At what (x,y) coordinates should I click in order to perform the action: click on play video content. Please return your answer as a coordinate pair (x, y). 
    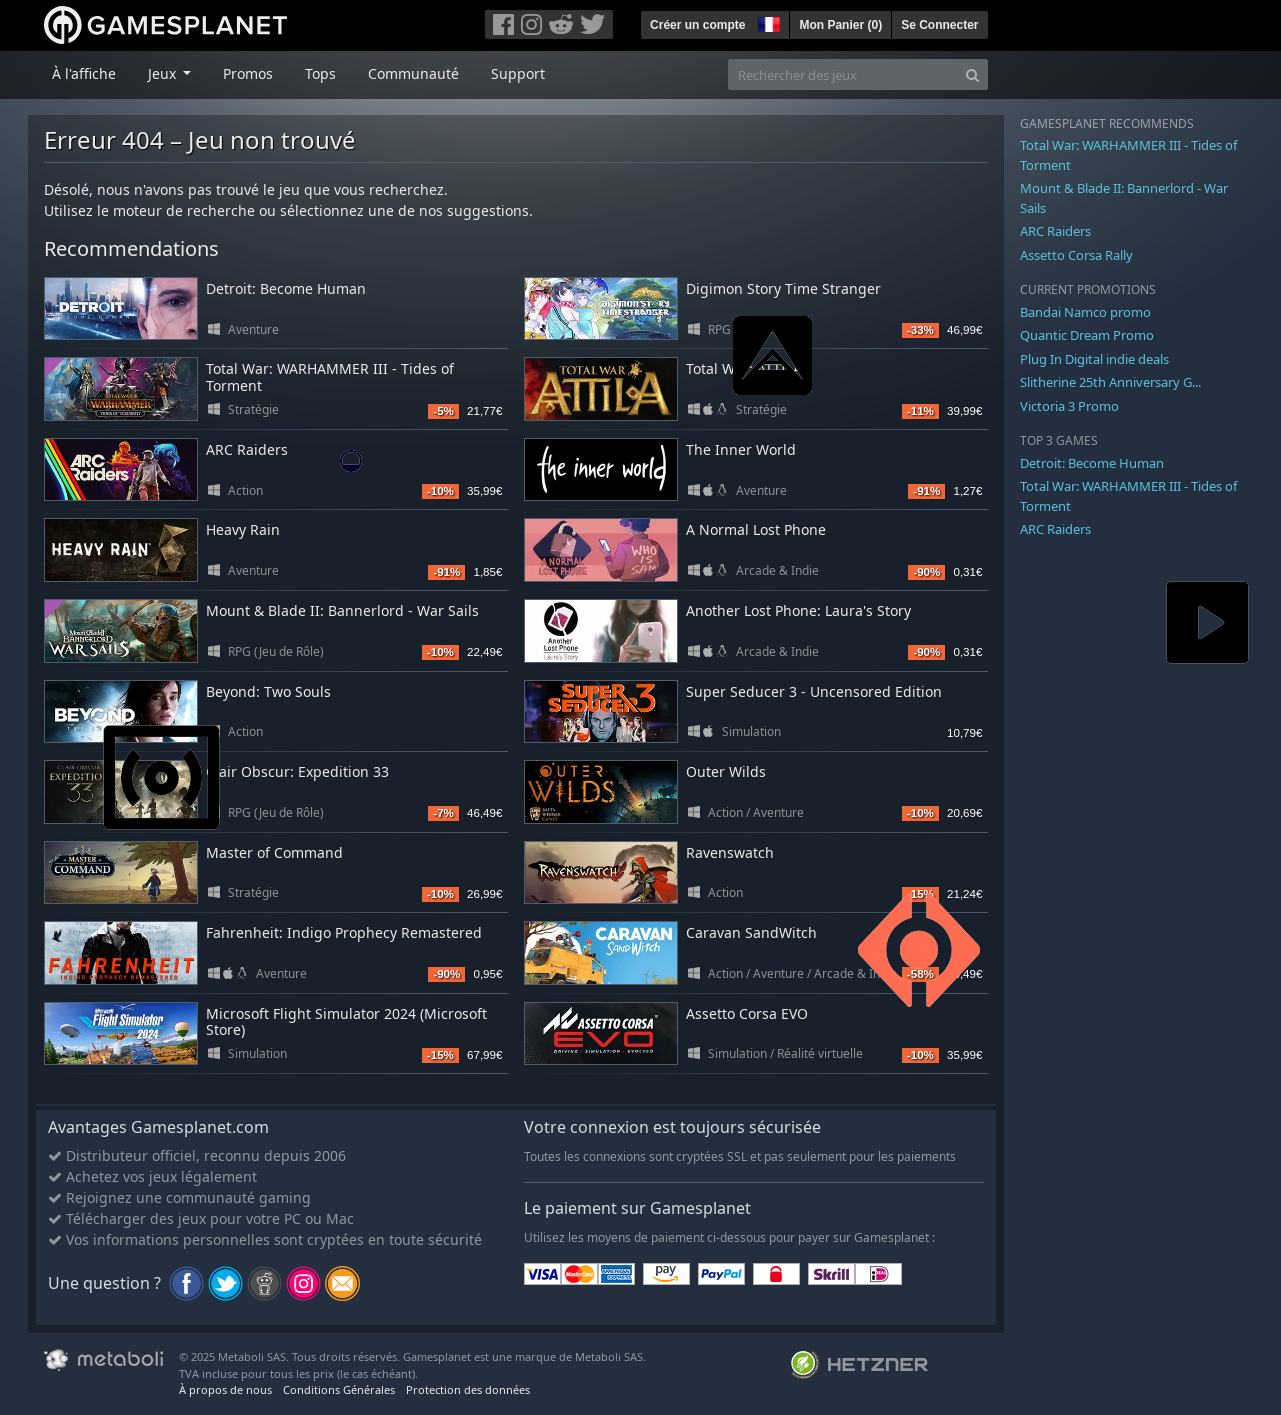
    Looking at the image, I should click on (1207, 622).